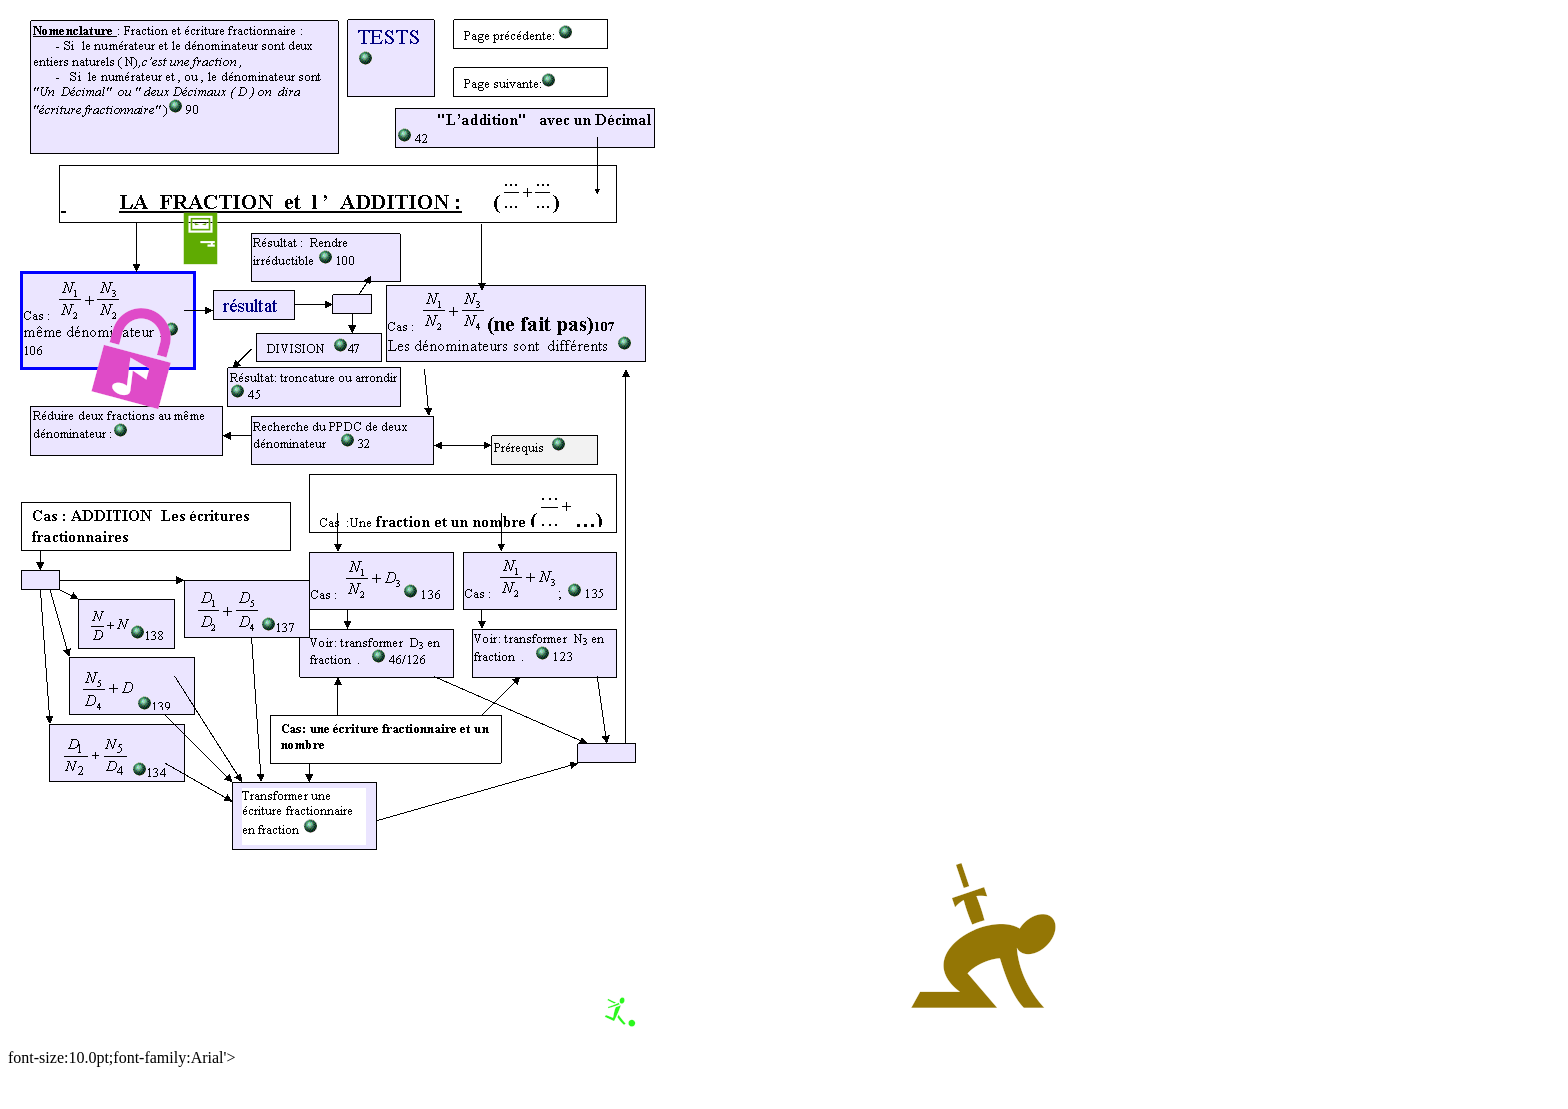  I want to click on monitor door or entry point activity, so click(200, 238).